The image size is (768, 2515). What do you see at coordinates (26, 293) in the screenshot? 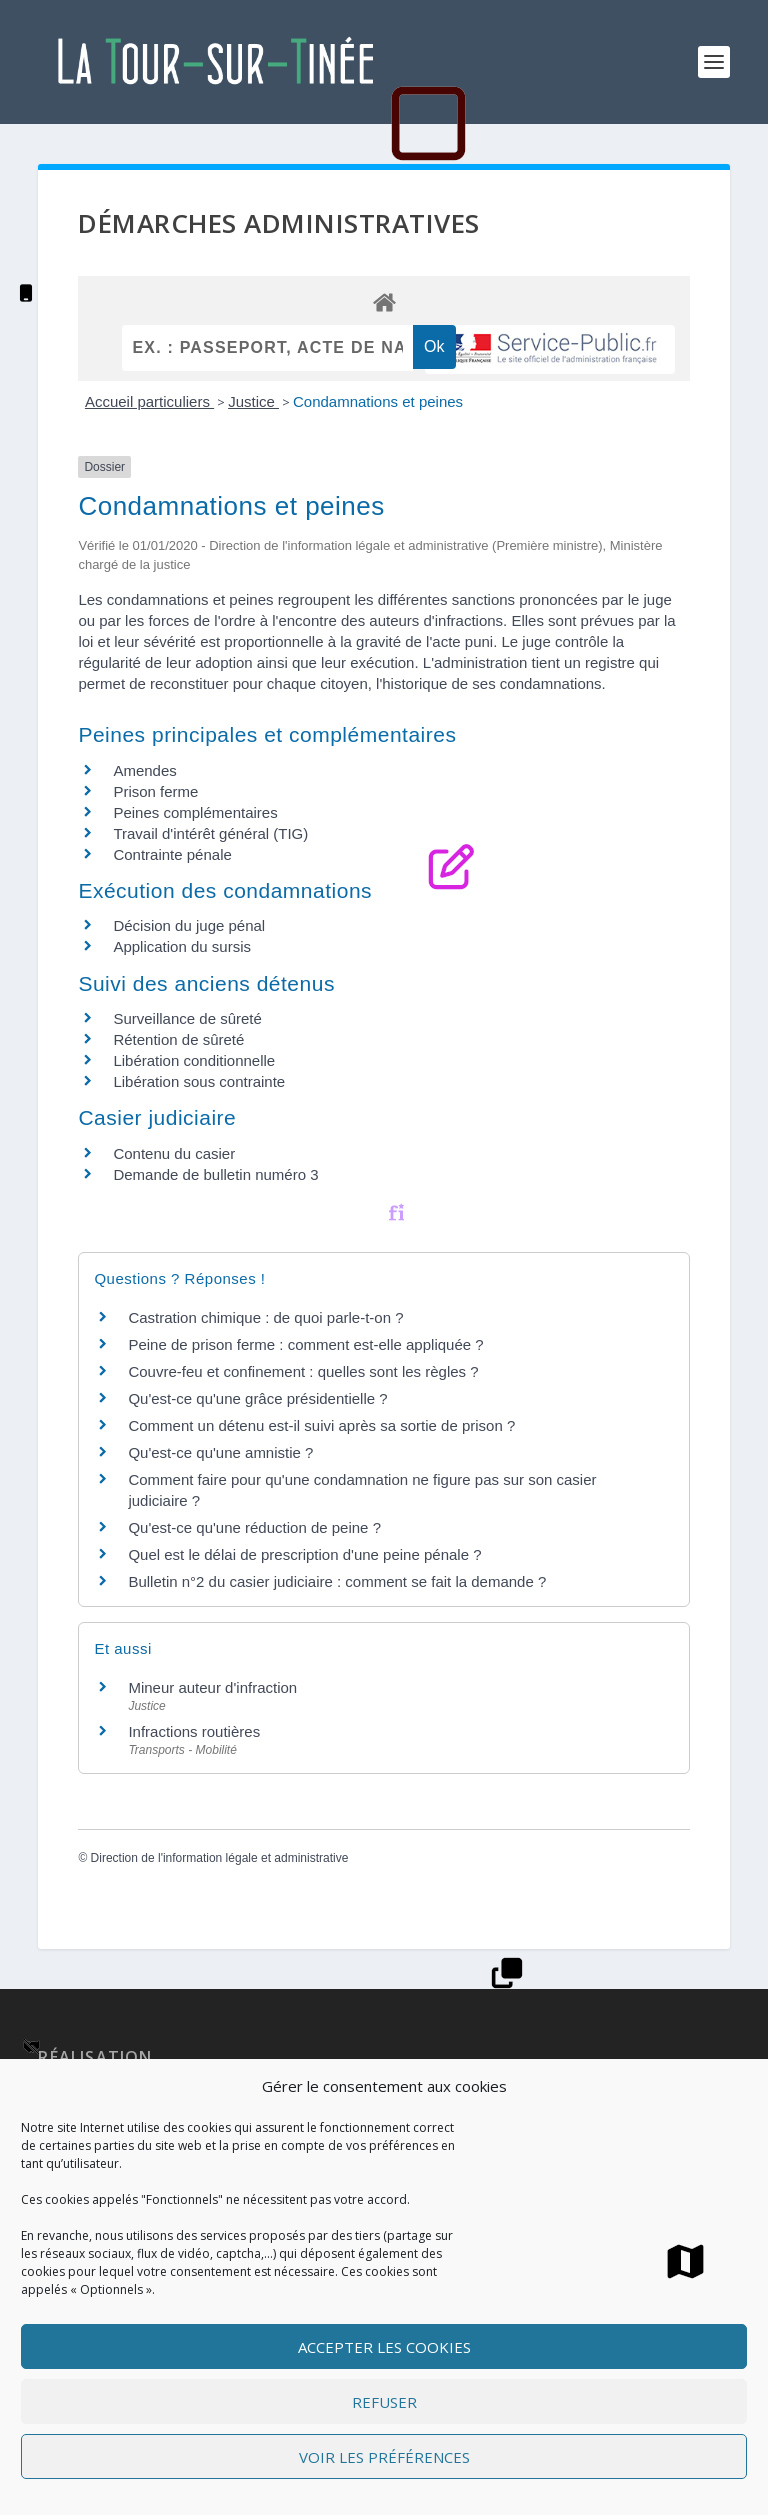
I see `indicates mobile device or smartphone` at bounding box center [26, 293].